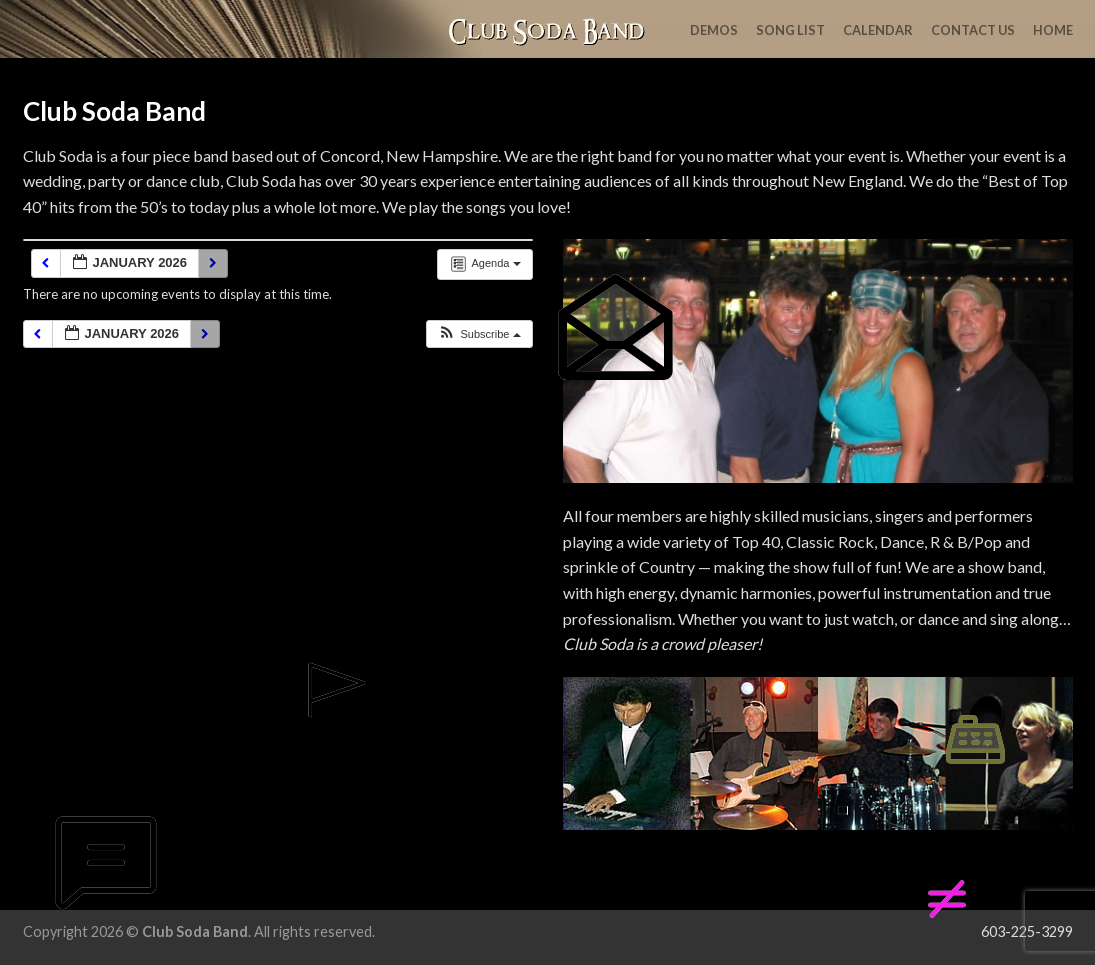 The height and width of the screenshot is (965, 1095). Describe the element at coordinates (975, 742) in the screenshot. I see `access point of sale or checkout` at that location.